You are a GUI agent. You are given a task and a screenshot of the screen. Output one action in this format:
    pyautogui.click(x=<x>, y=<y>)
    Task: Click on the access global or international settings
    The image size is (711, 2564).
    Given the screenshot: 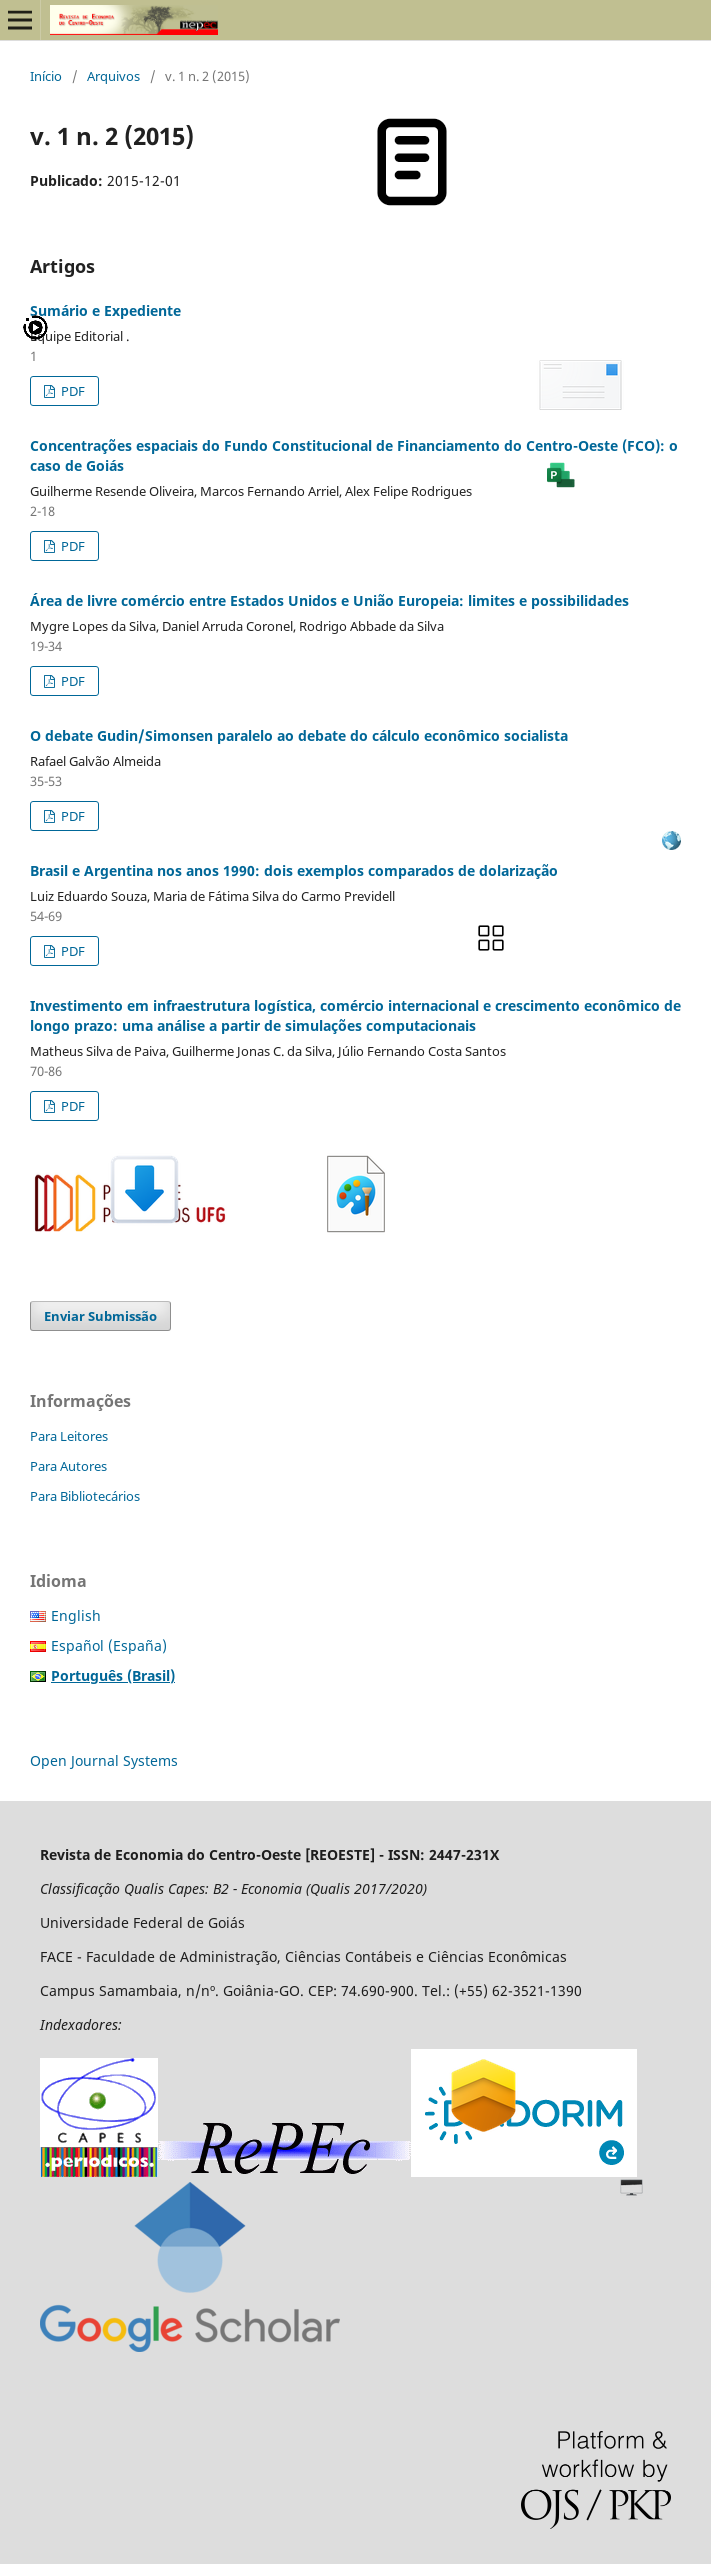 What is the action you would take?
    pyautogui.click(x=671, y=840)
    